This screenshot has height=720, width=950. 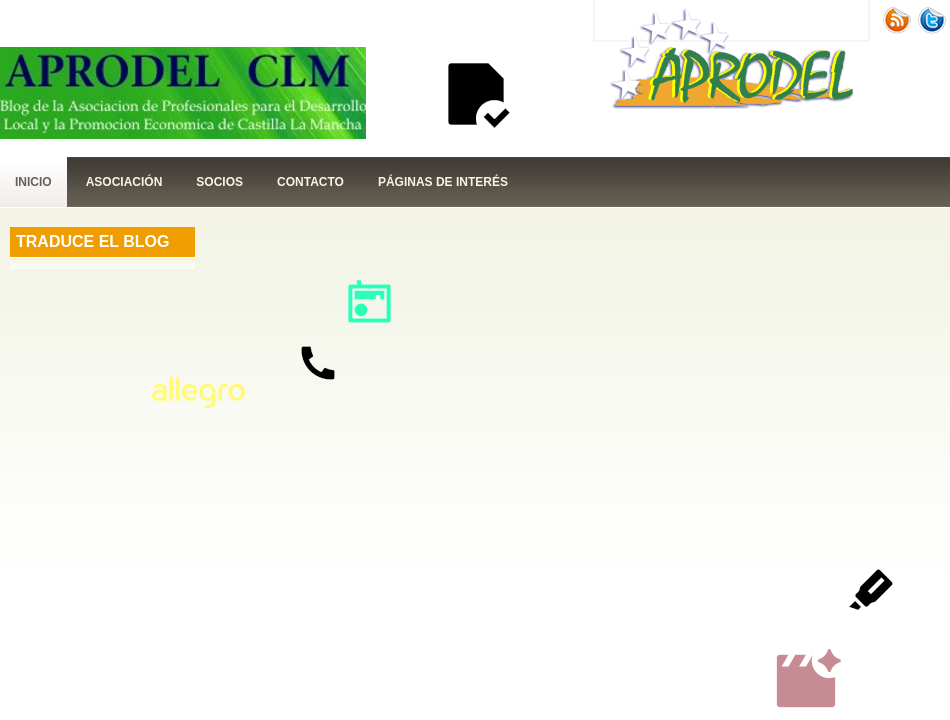 What do you see at coordinates (871, 590) in the screenshot?
I see `highlight or mark up text` at bounding box center [871, 590].